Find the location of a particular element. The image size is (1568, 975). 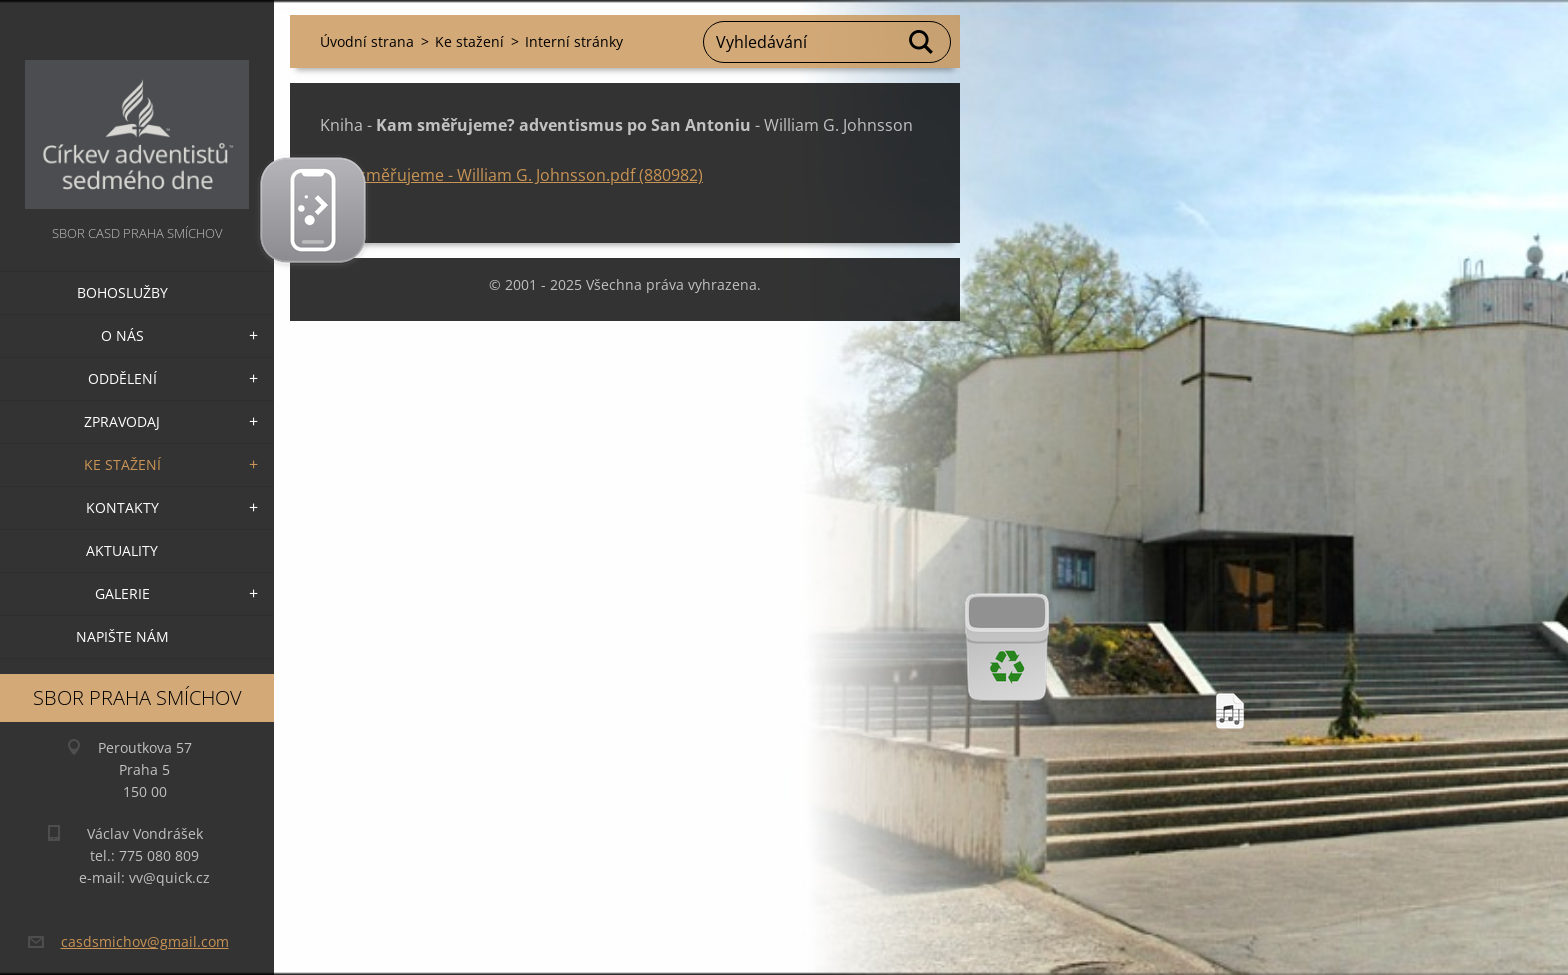

open the trash or recycle bin is located at coordinates (1007, 647).